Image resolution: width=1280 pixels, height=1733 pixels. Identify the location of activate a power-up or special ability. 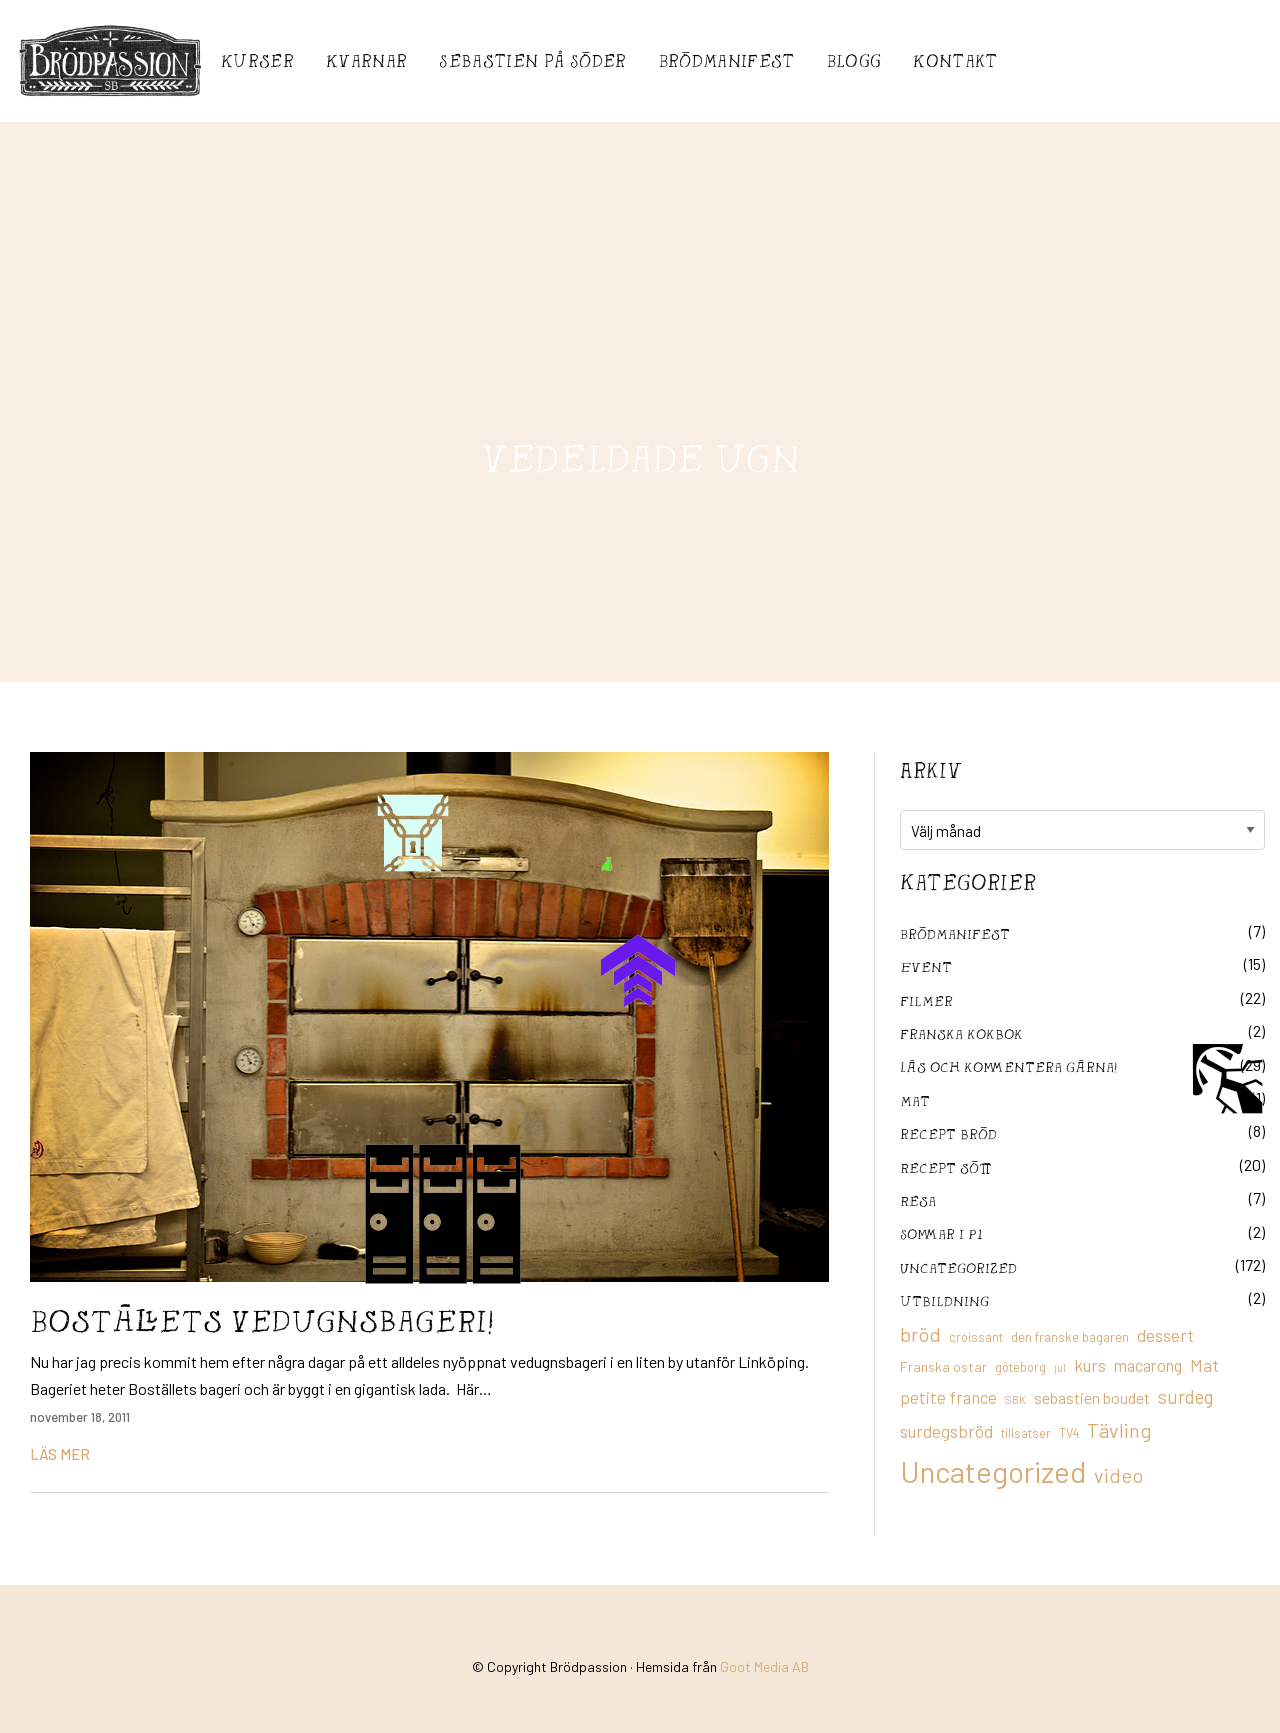
(1227, 1078).